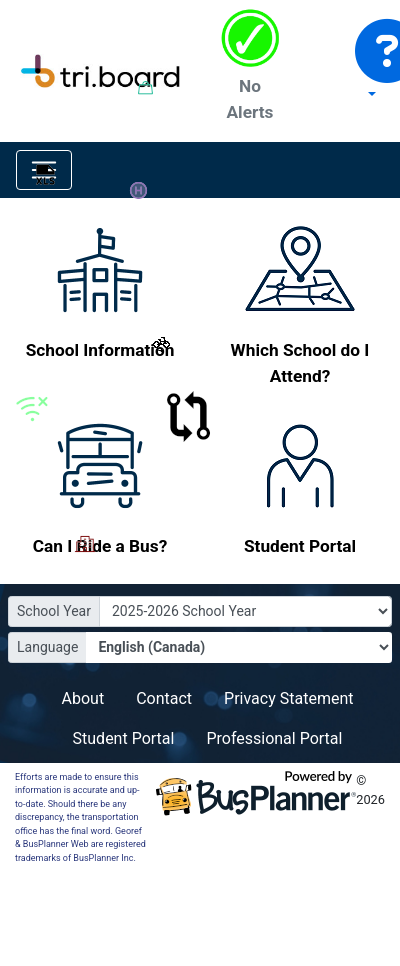 The image size is (400, 966). Describe the element at coordinates (188, 416) in the screenshot. I see `compare branches or commits in version control` at that location.